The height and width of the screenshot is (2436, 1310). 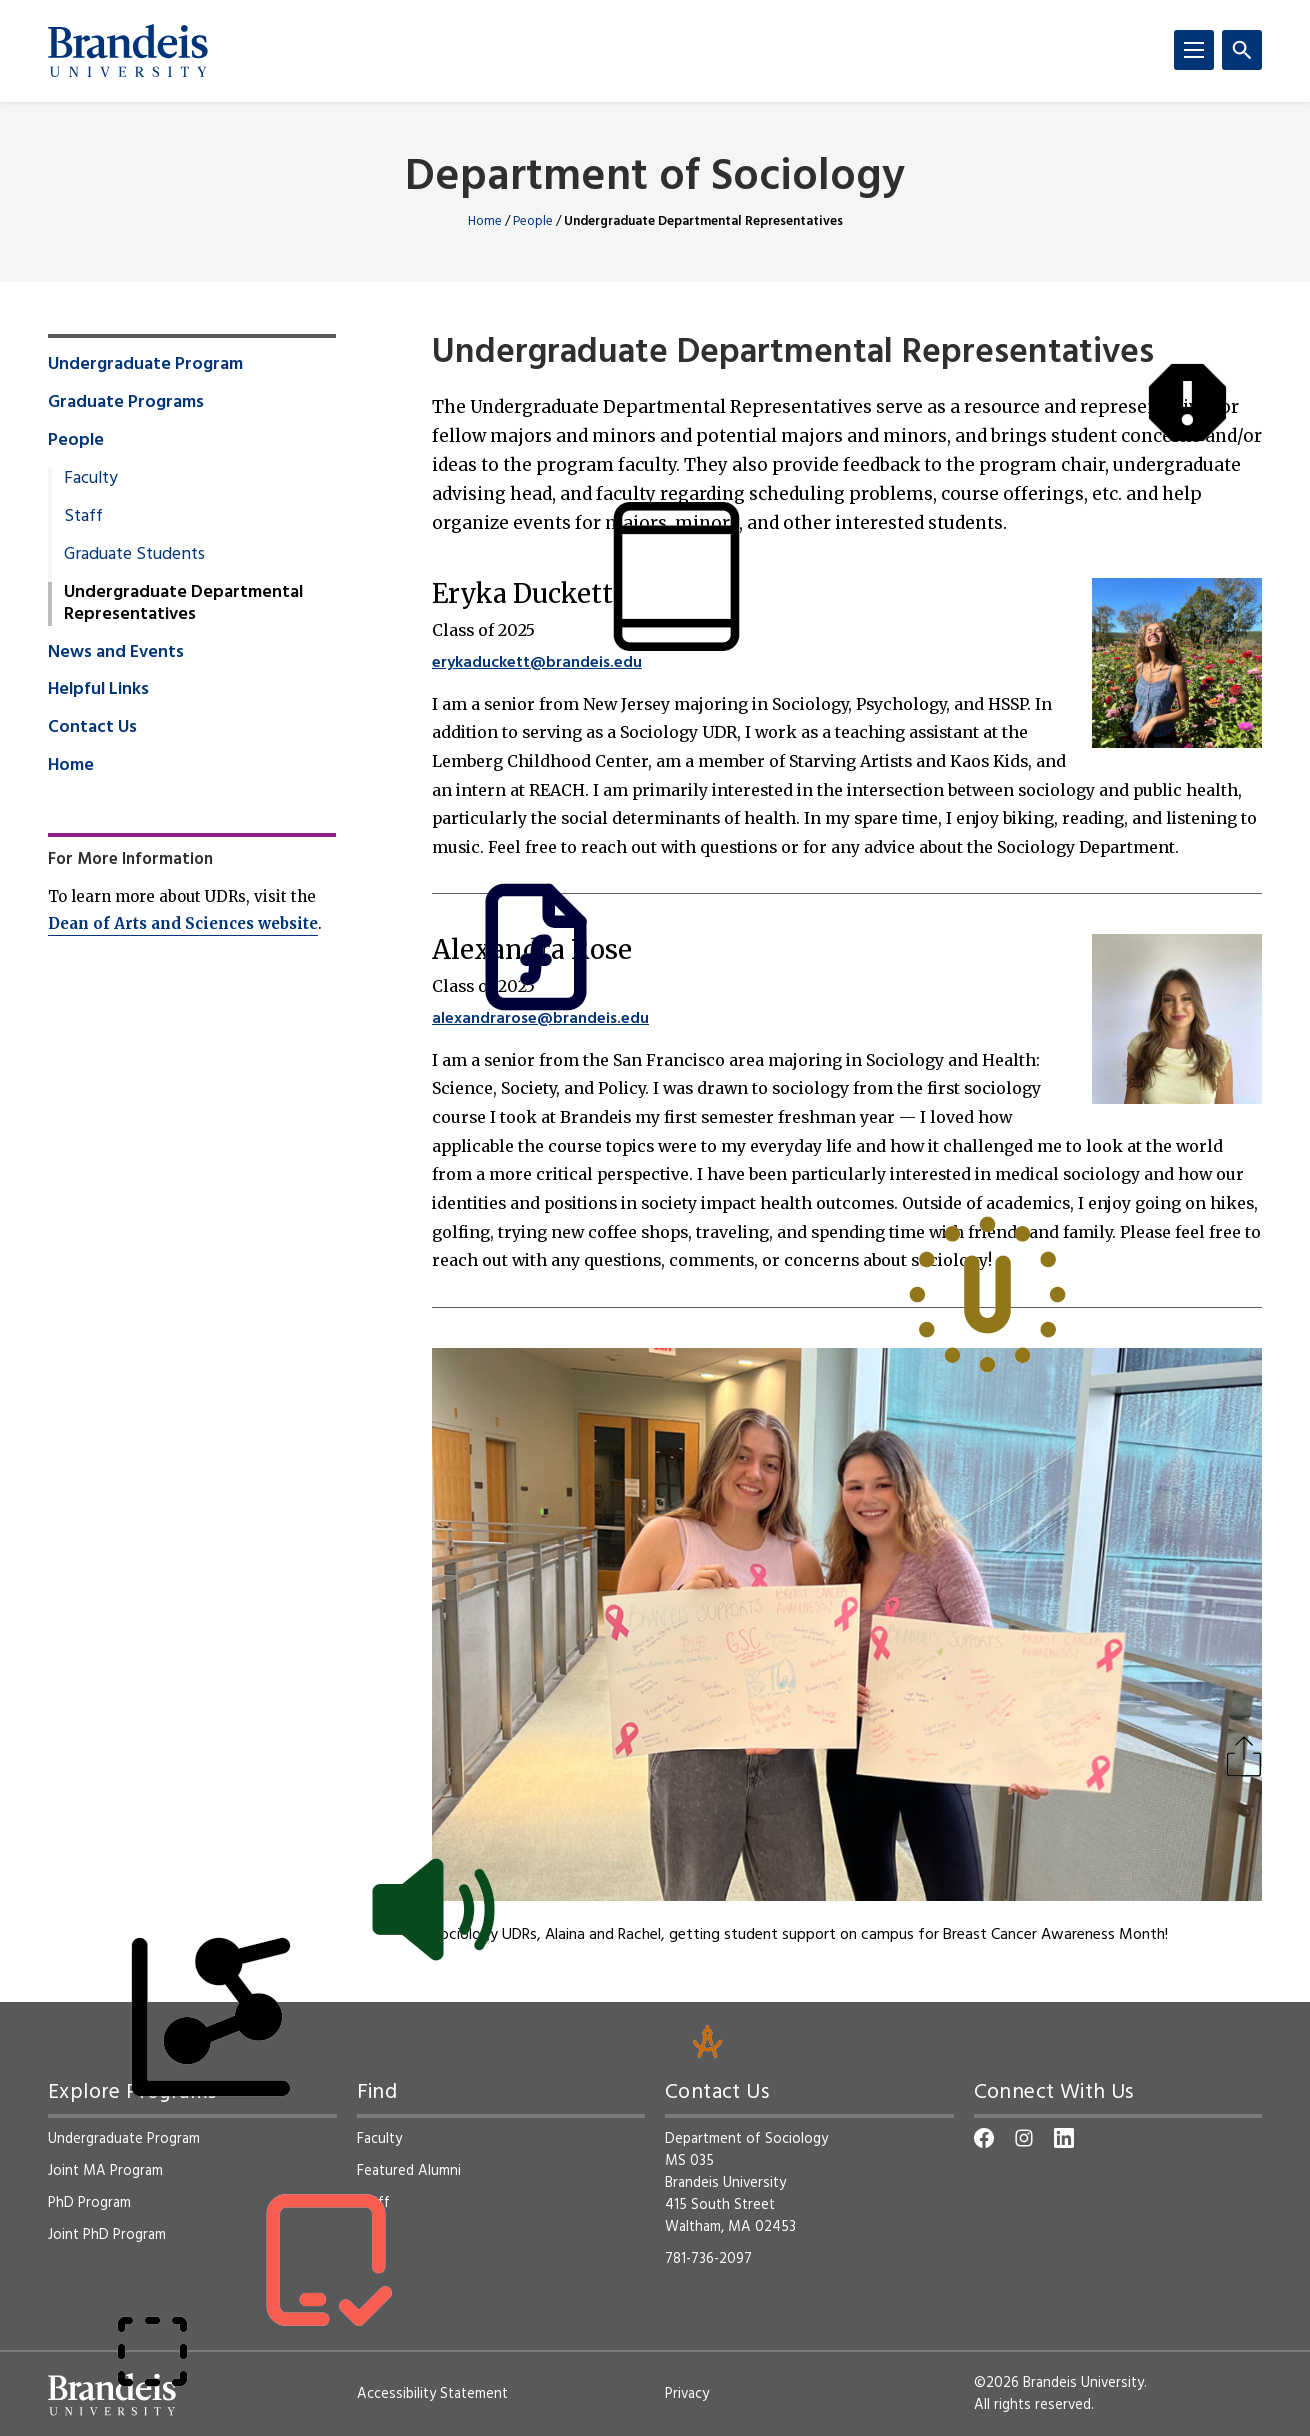 I want to click on create a selection area or marquee tool, so click(x=152, y=2351).